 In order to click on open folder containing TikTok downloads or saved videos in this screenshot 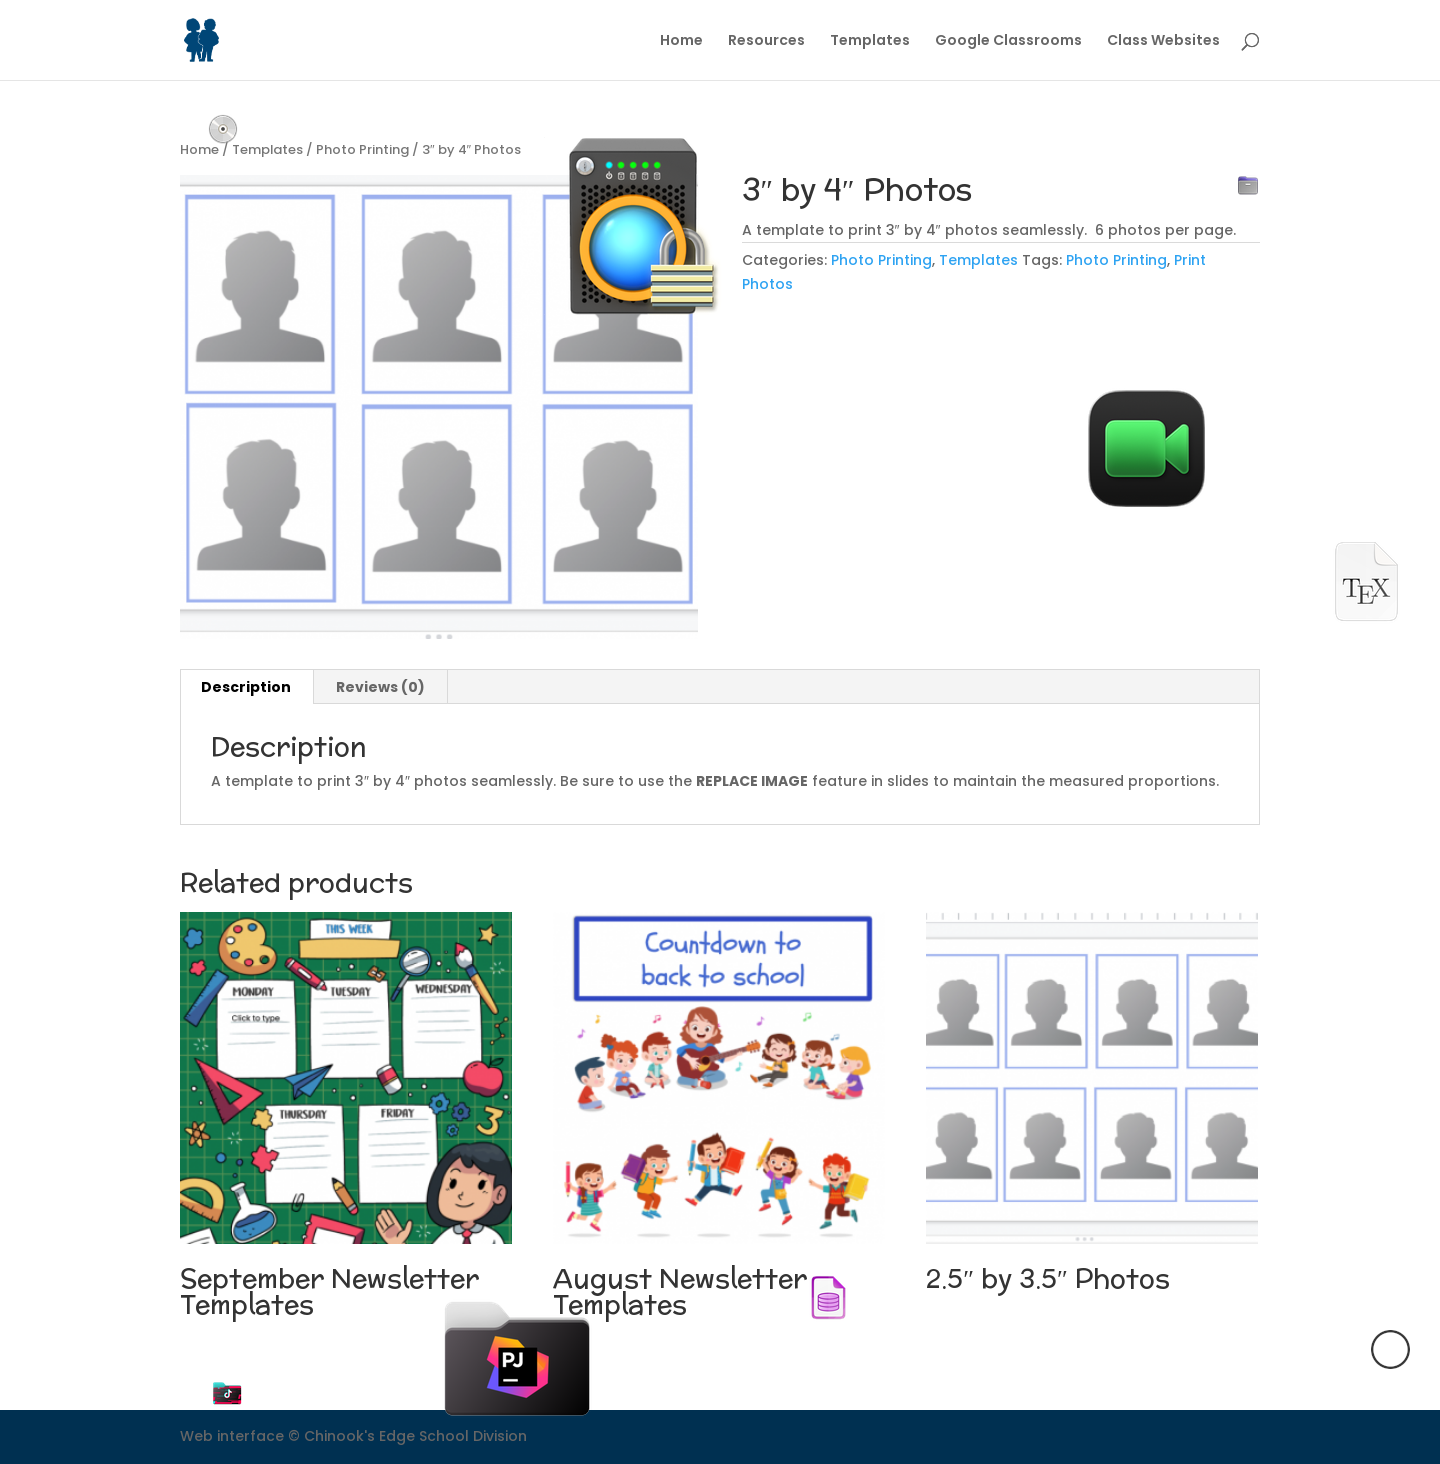, I will do `click(227, 1394)`.